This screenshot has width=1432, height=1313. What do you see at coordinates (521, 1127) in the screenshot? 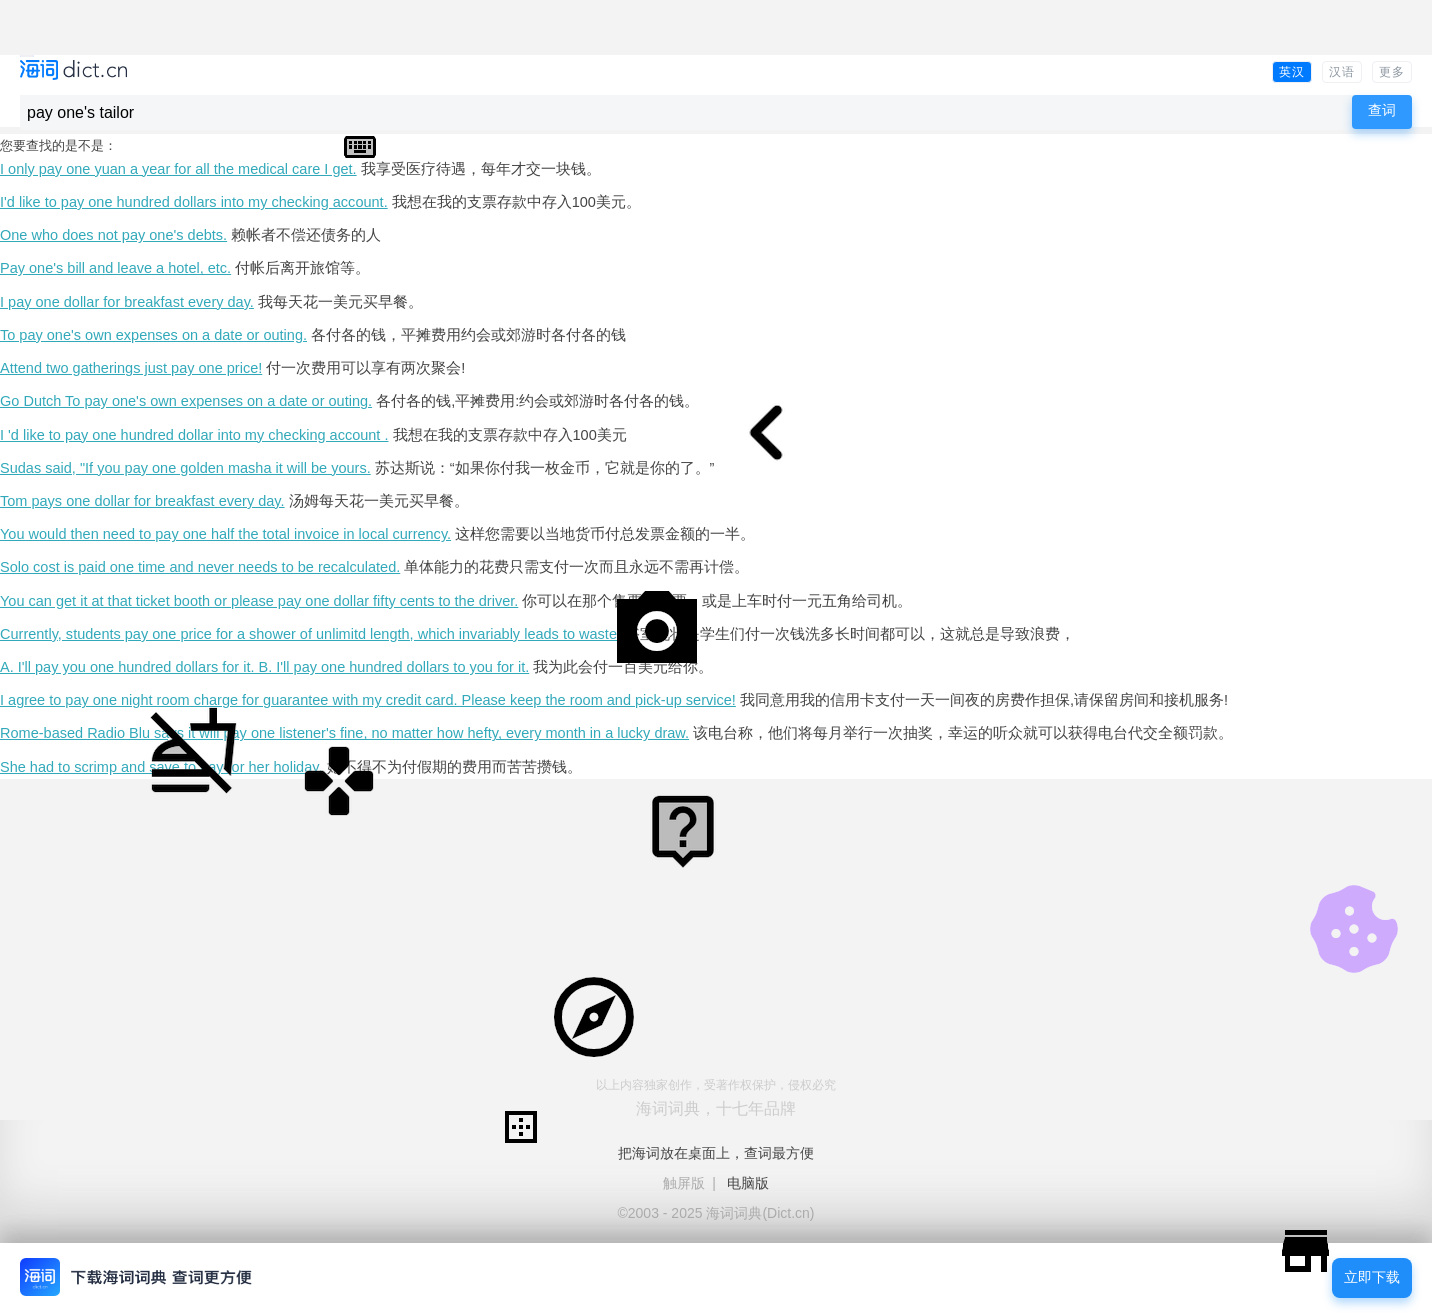
I see `apply outer border to selected cells` at bounding box center [521, 1127].